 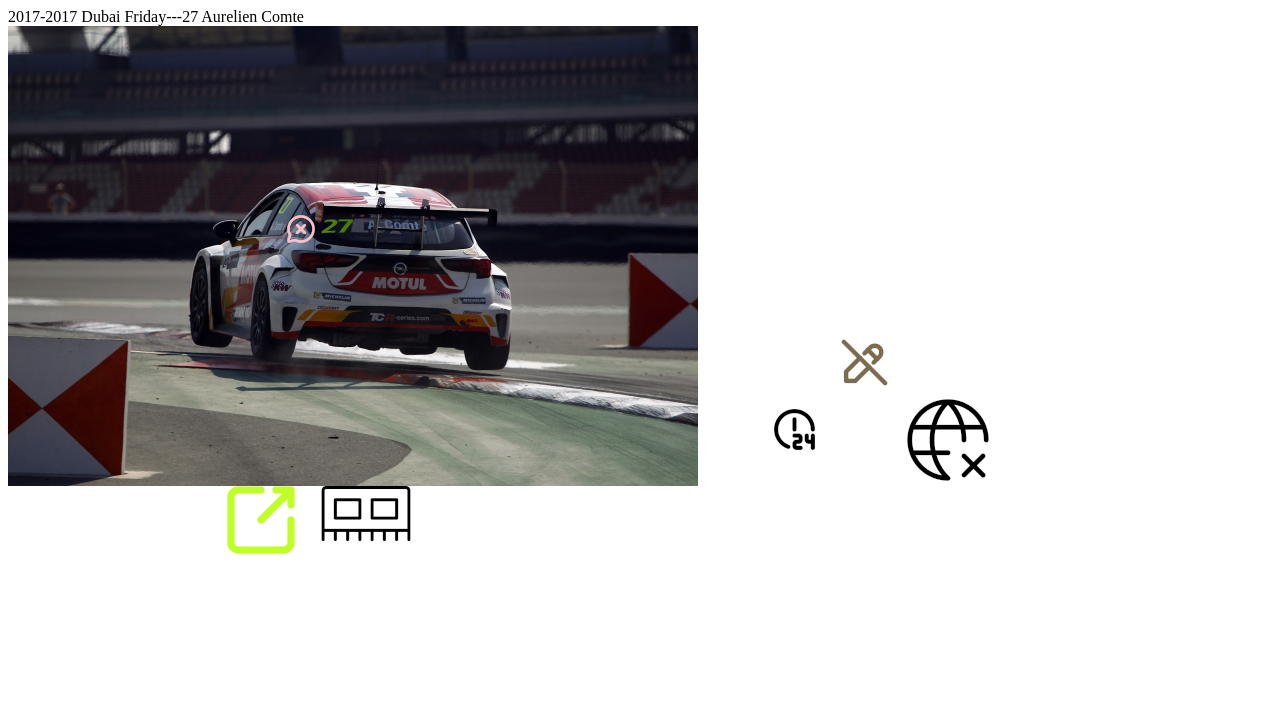 I want to click on indicates 24-hour availability or service, so click(x=794, y=429).